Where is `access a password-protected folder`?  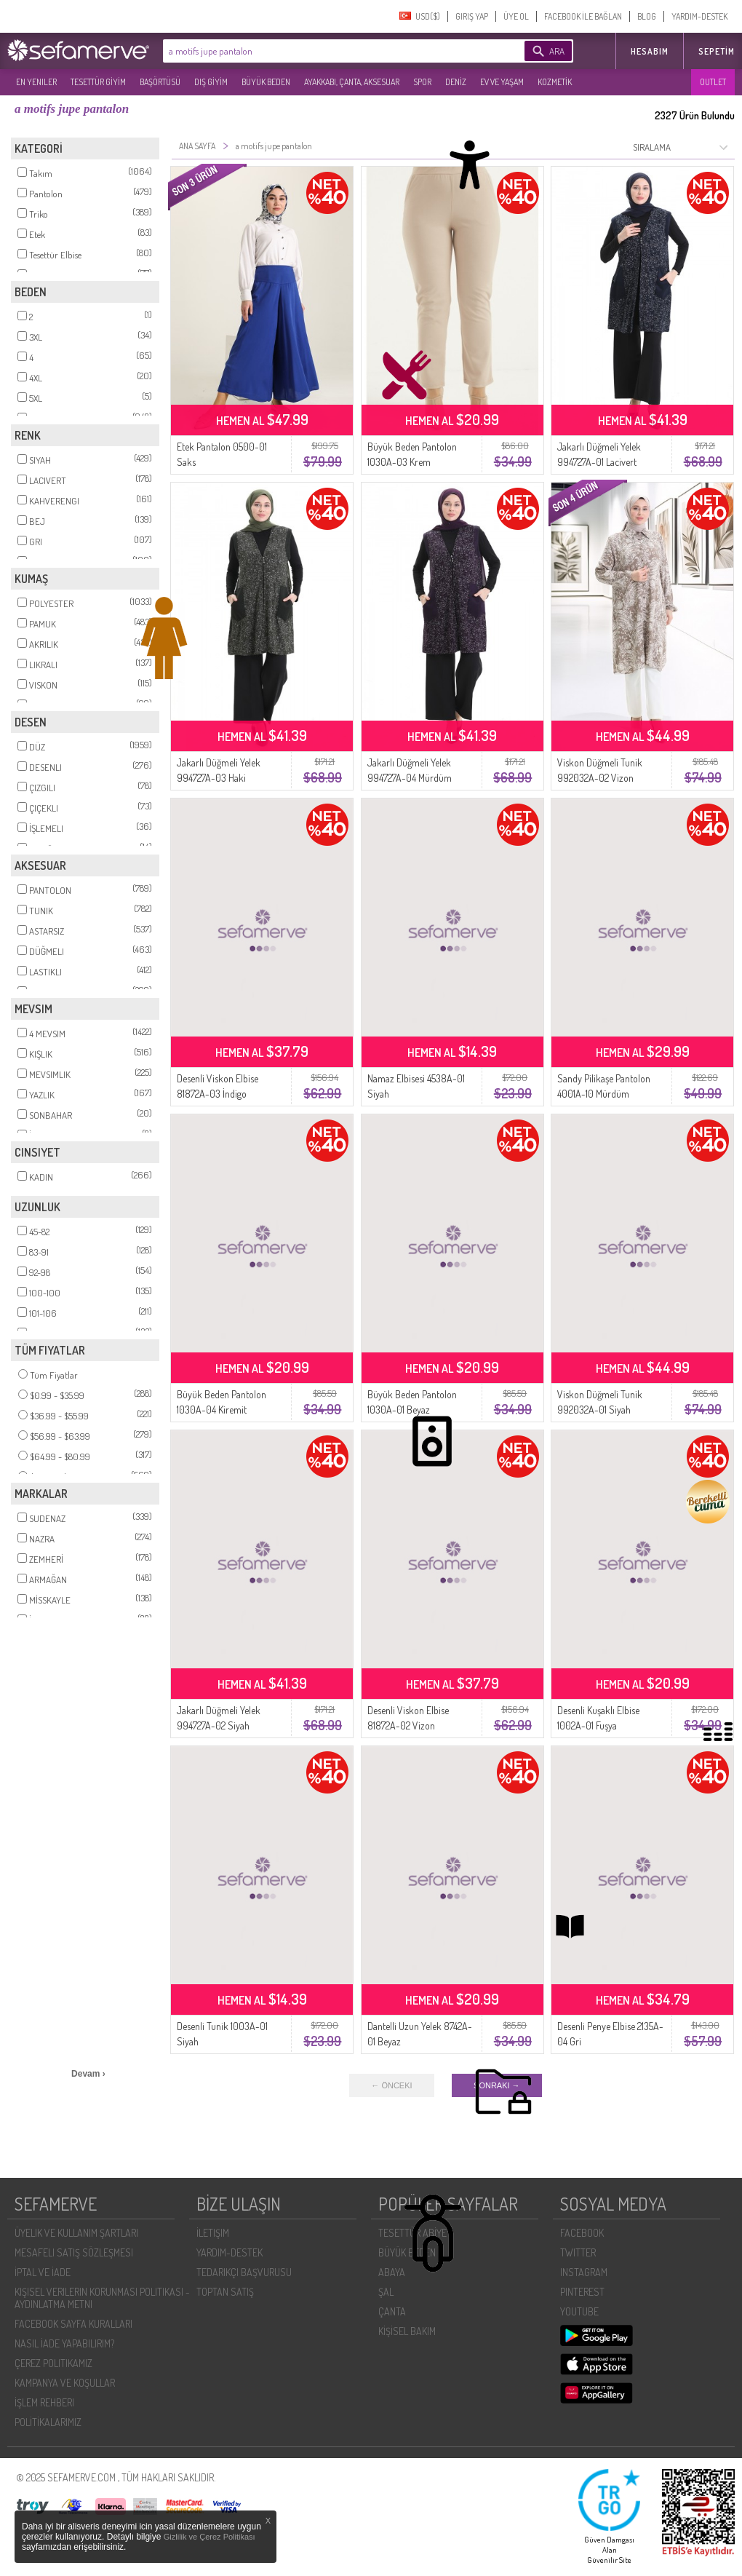 access a password-protected folder is located at coordinates (503, 2090).